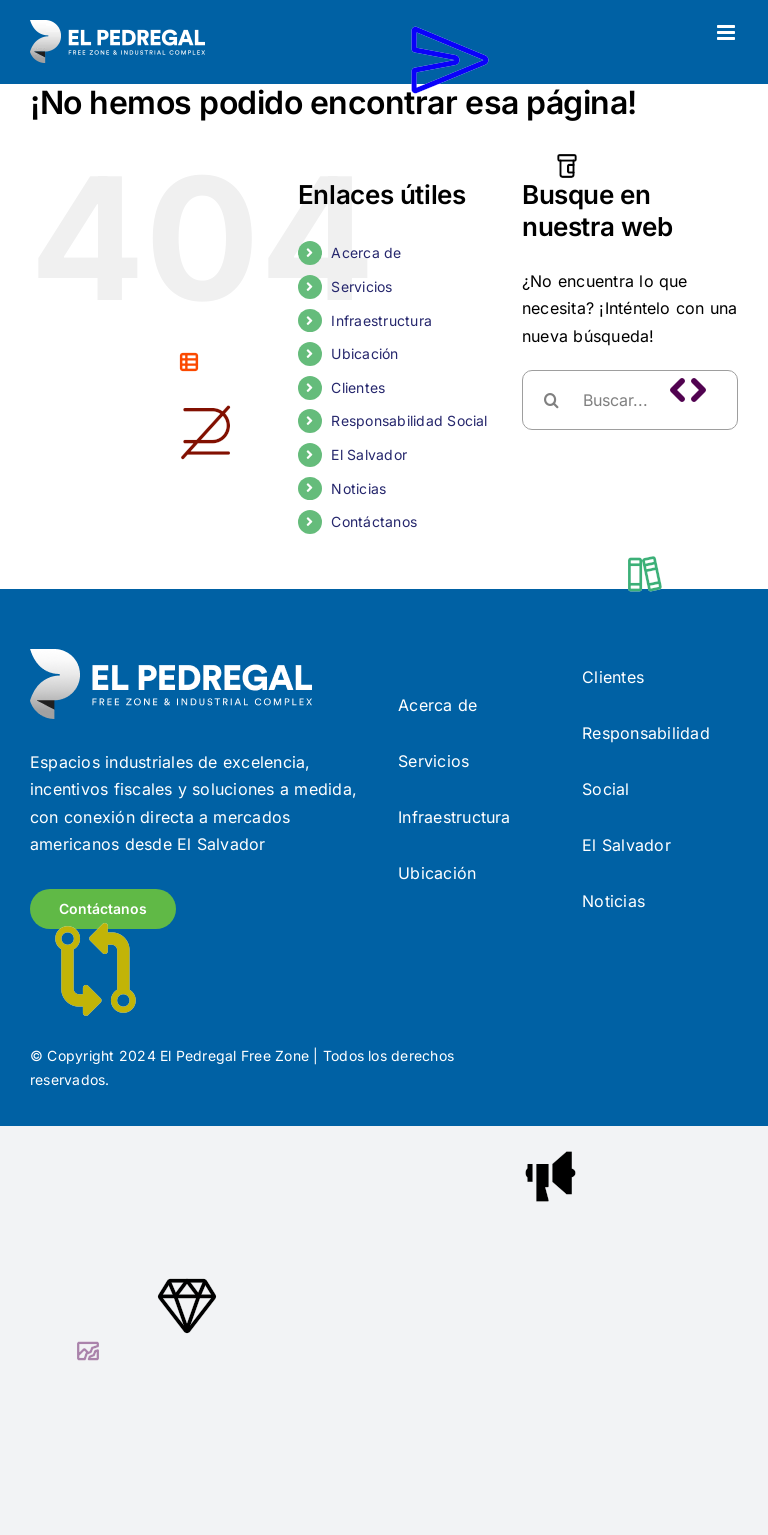  I want to click on access your library or book collection, so click(643, 574).